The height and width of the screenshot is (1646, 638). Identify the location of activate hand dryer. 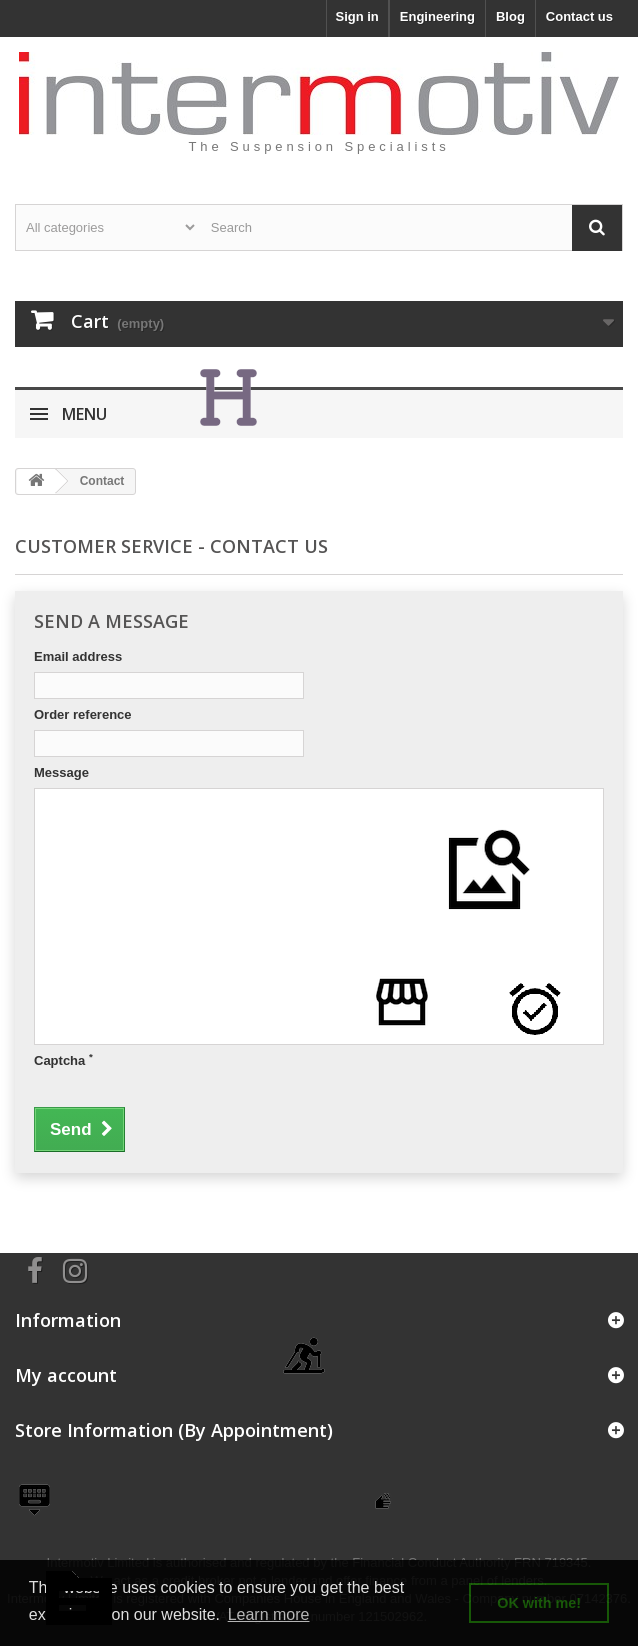
(383, 1500).